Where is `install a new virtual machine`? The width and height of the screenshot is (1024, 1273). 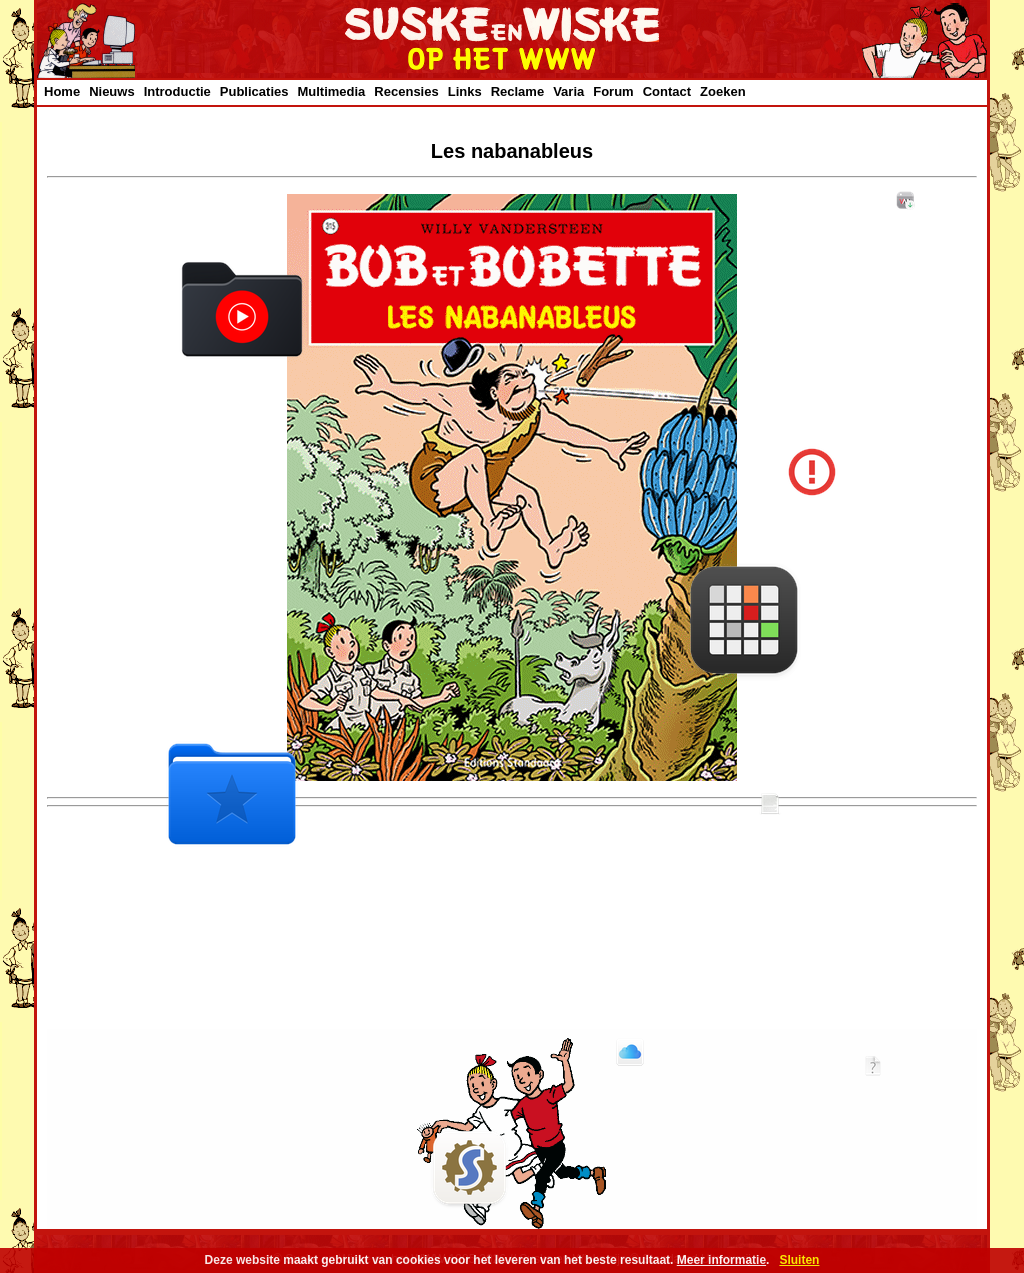
install a new virtual machine is located at coordinates (905, 200).